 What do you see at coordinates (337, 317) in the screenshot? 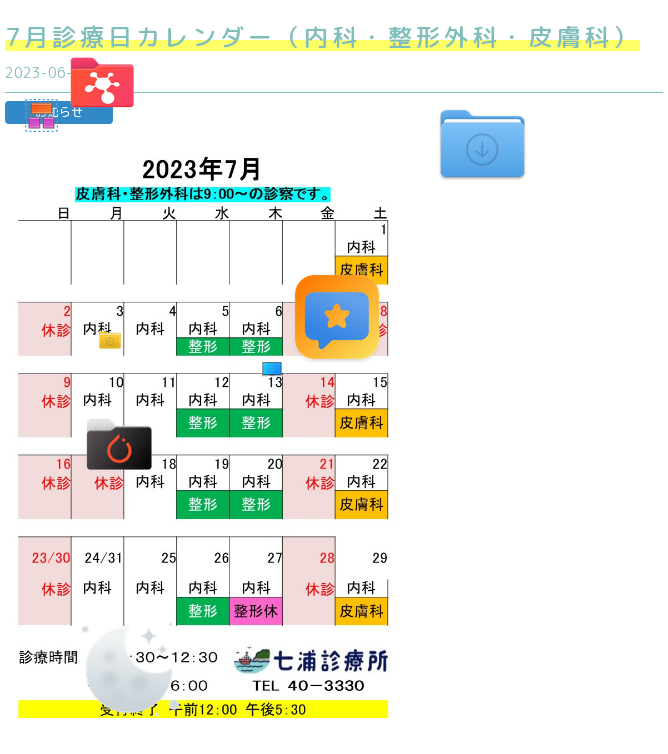
I see `open flare messaging app` at bounding box center [337, 317].